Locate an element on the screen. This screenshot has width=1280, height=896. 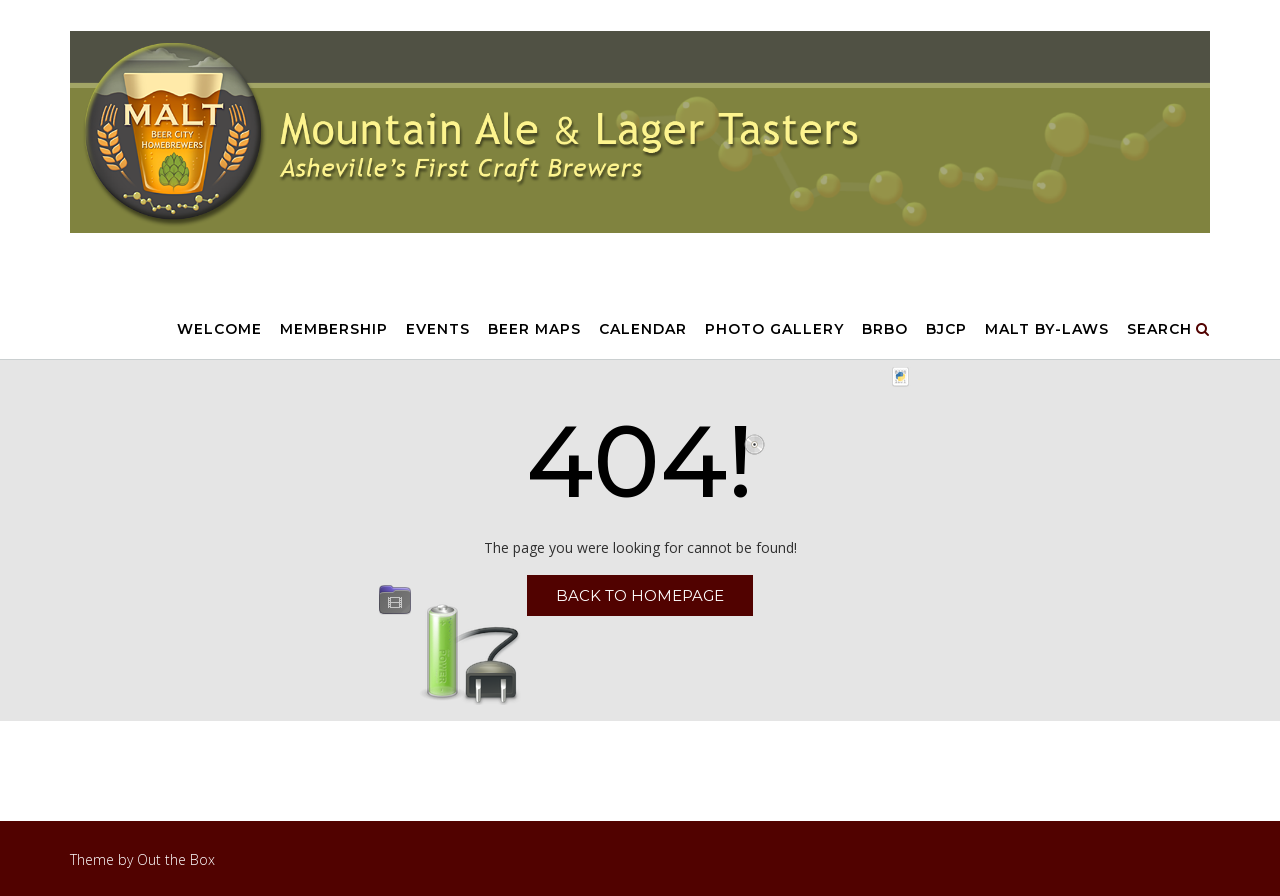
python bytecode file (.pyc) is located at coordinates (900, 376).